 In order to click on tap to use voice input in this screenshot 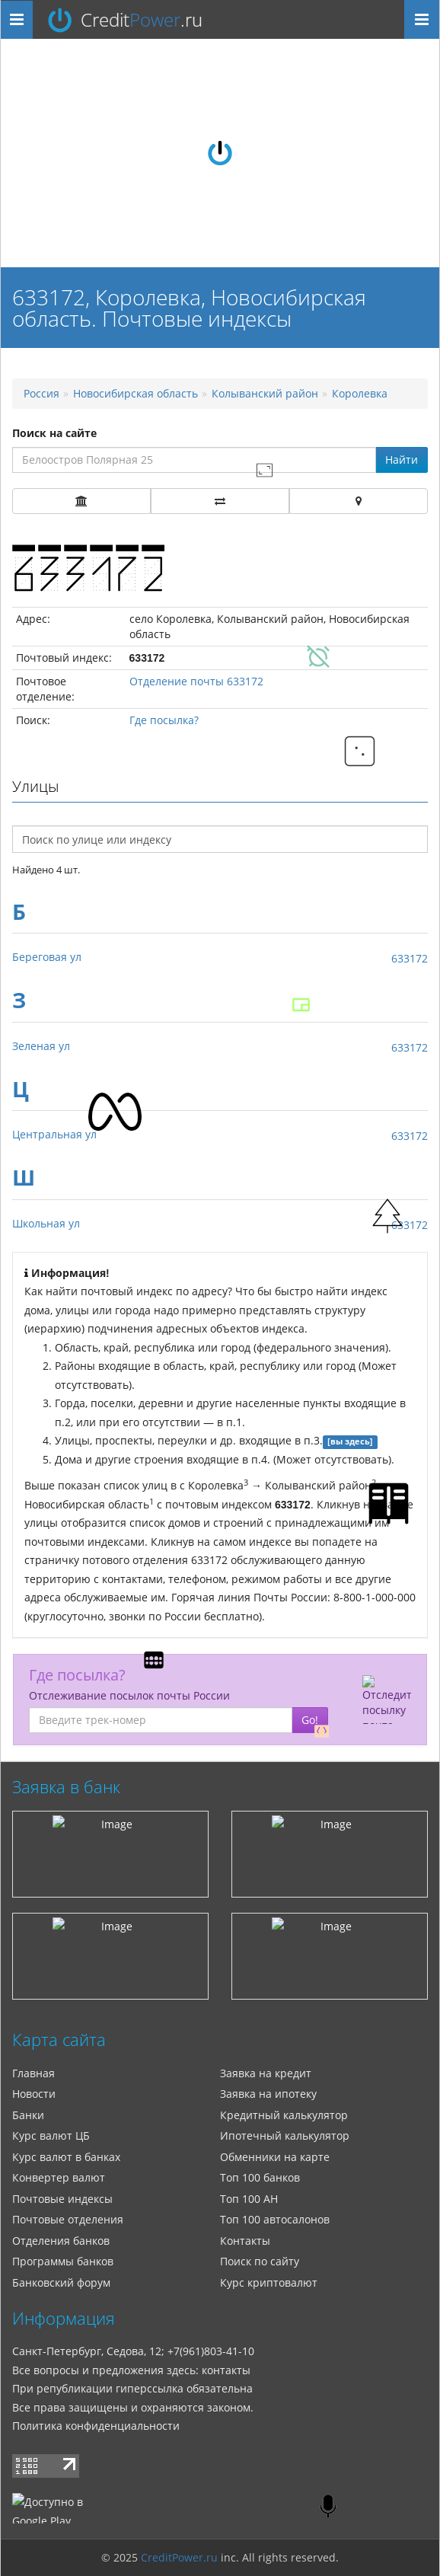, I will do `click(328, 2506)`.